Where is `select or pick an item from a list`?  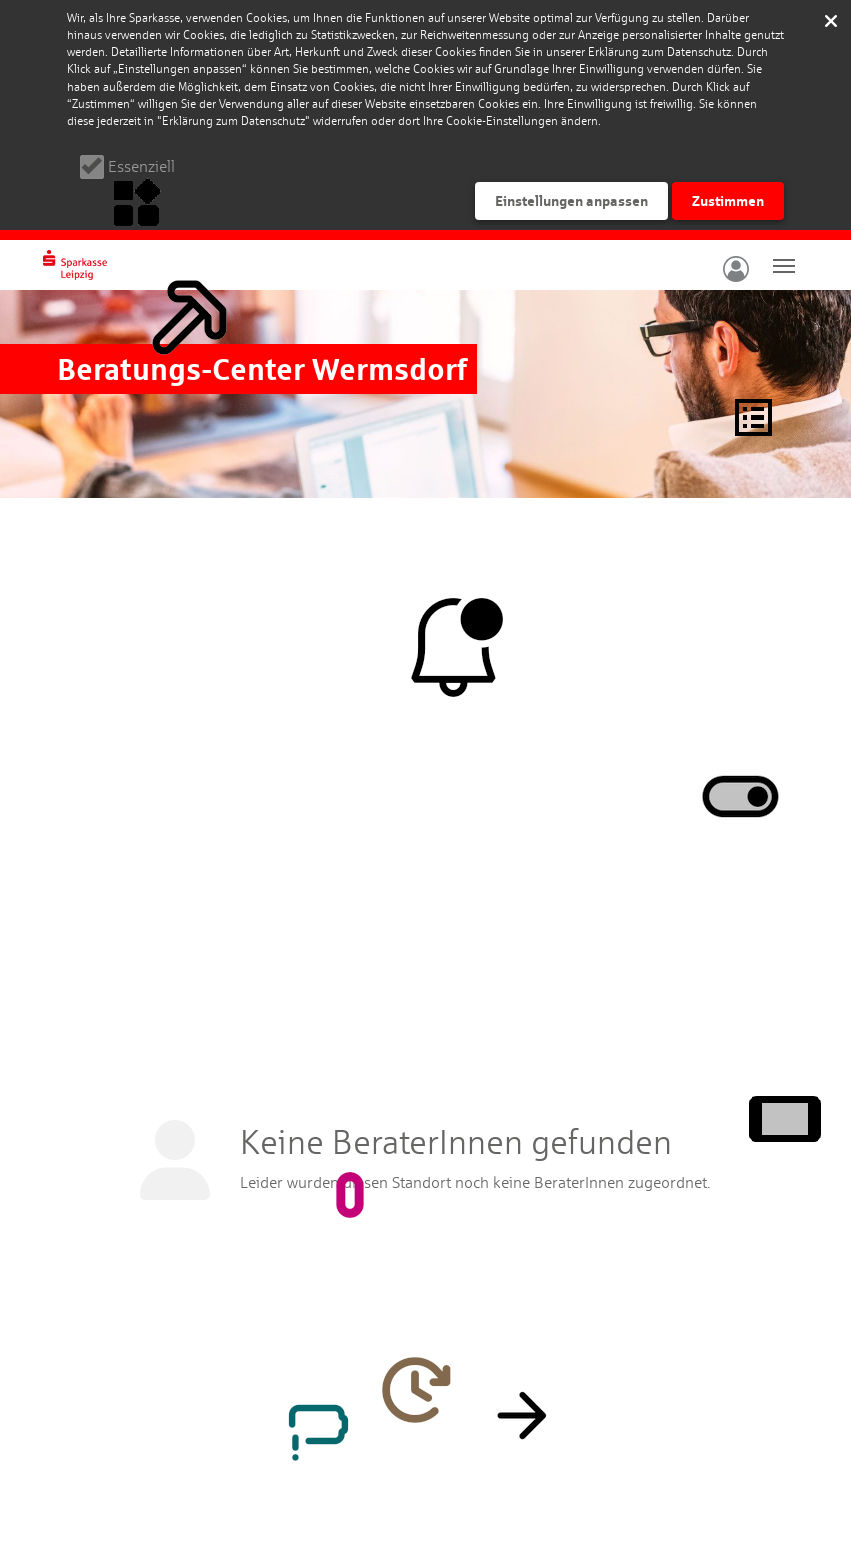
select or pick an item from a list is located at coordinates (189, 317).